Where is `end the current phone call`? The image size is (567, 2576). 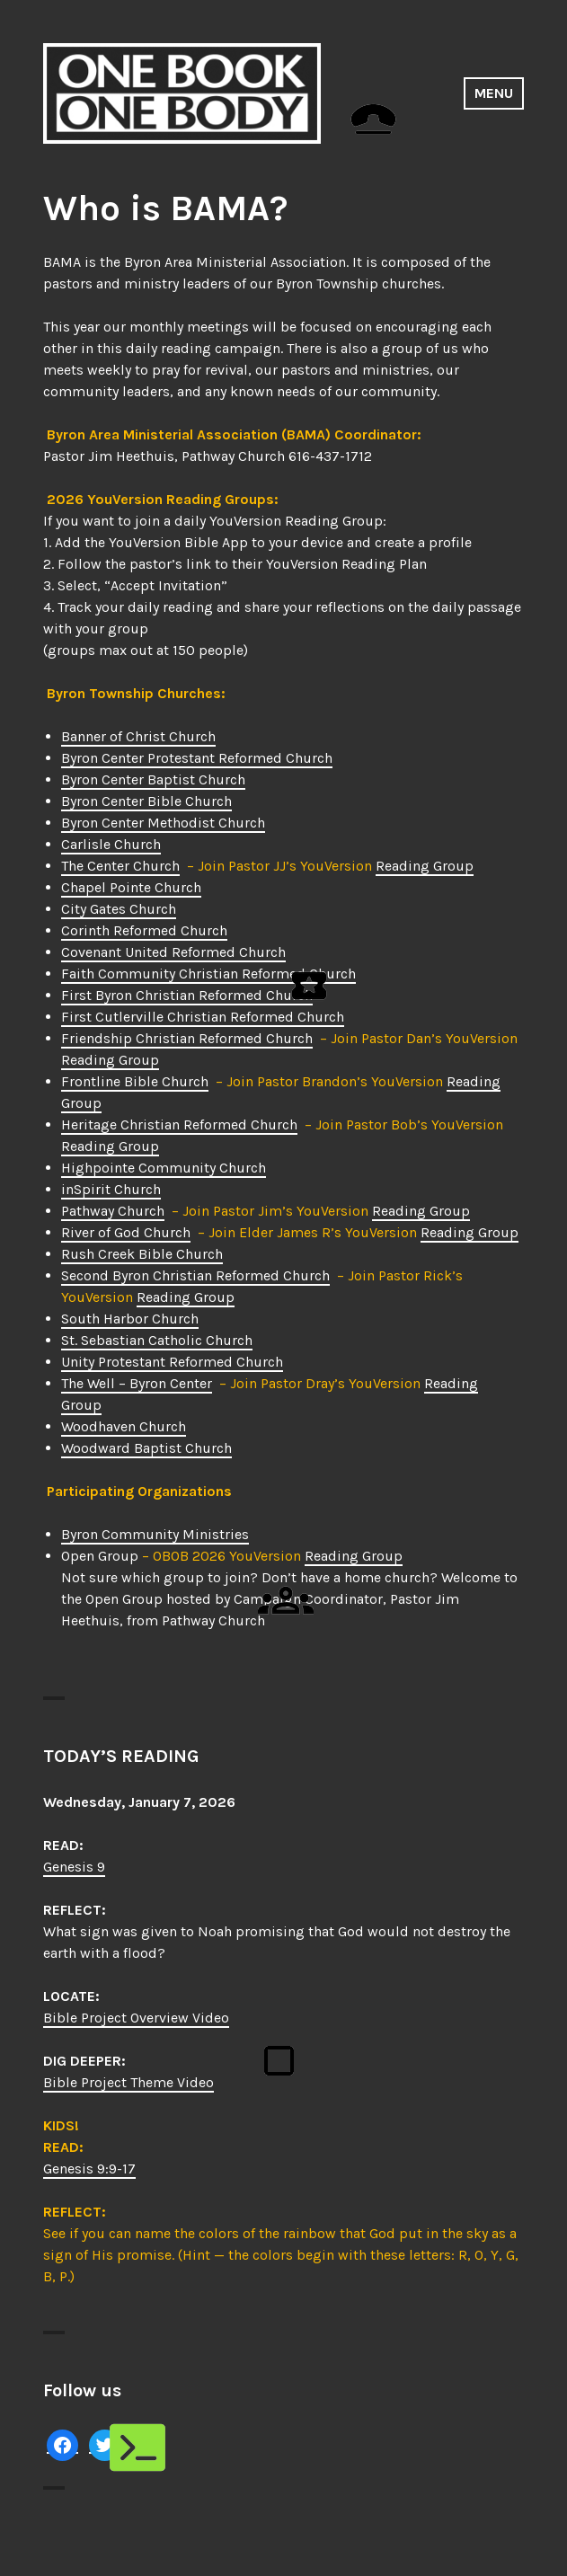
end the current phone call is located at coordinates (373, 119).